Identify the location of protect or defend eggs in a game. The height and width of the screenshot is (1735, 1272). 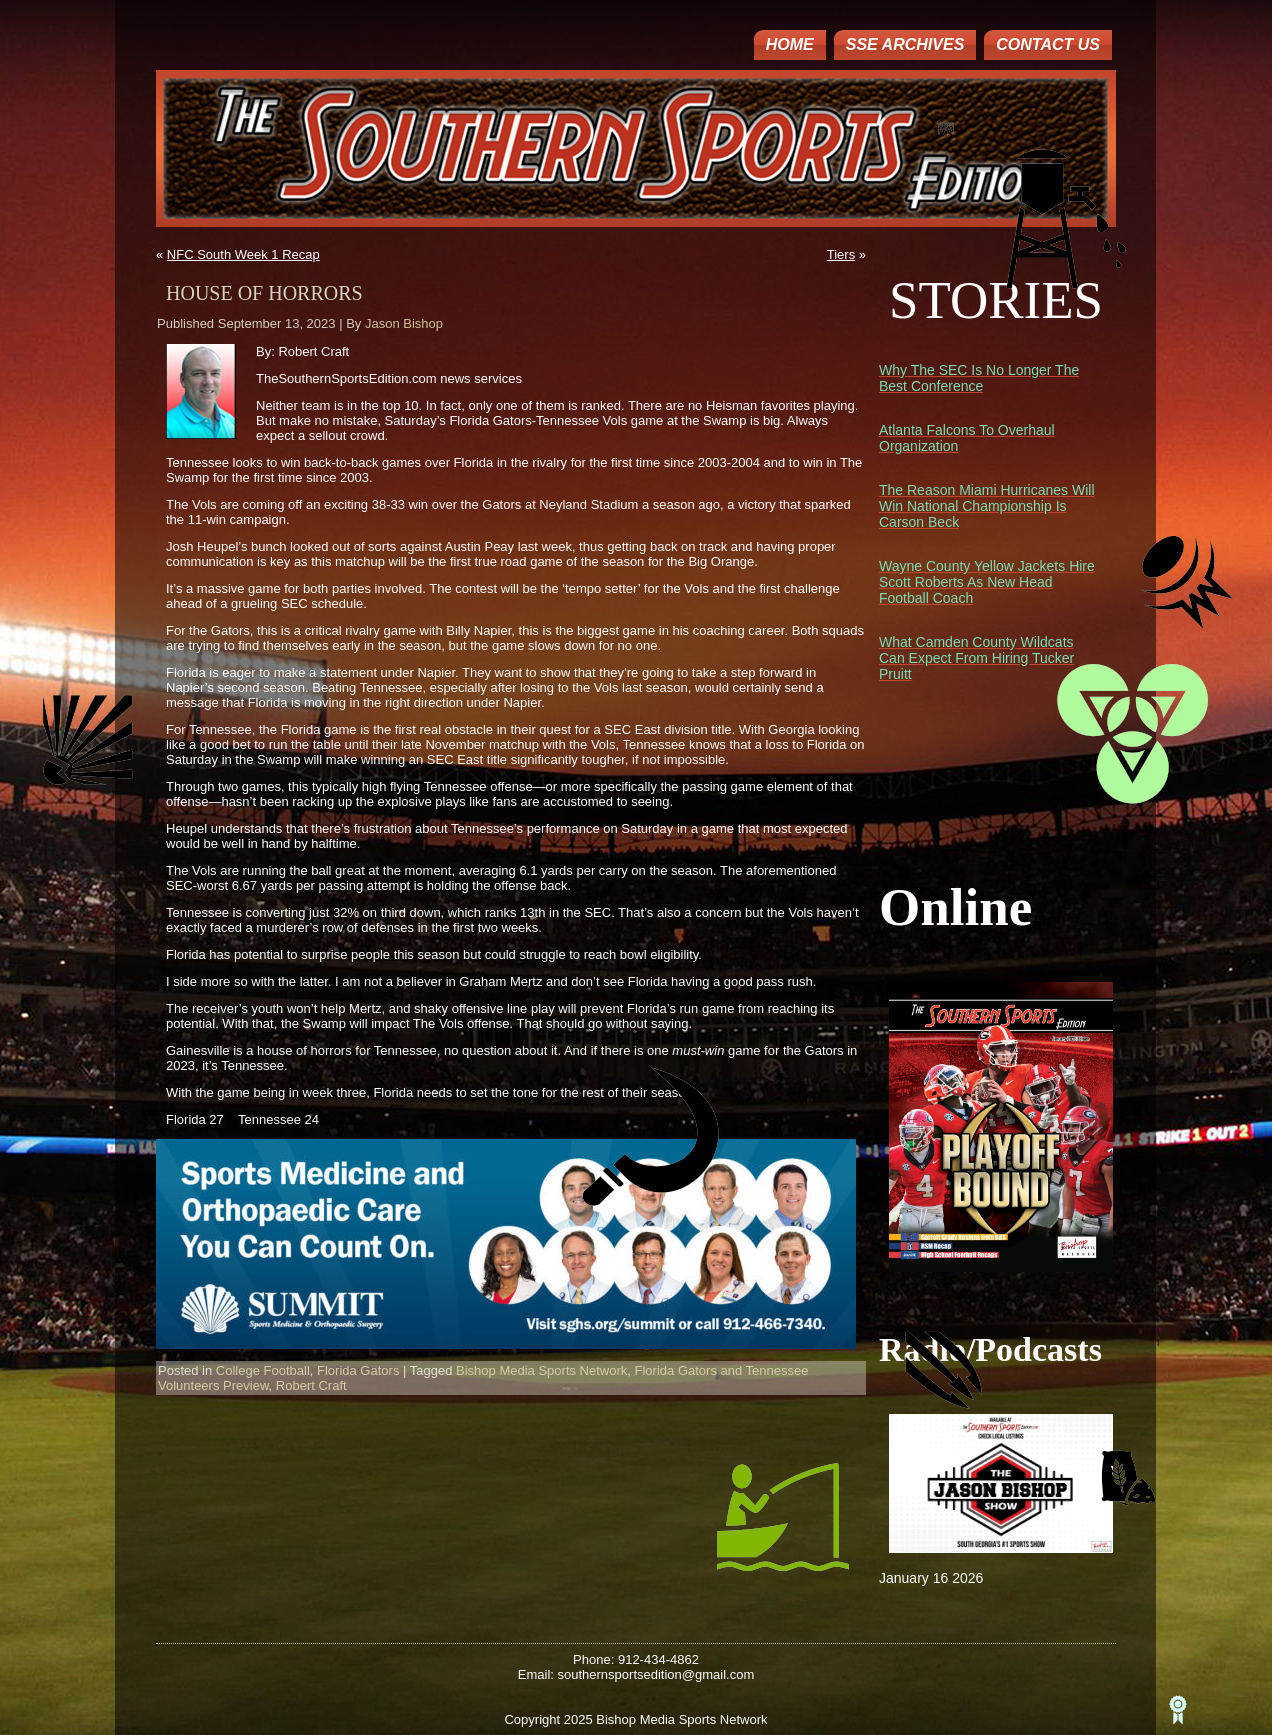
(1187, 583).